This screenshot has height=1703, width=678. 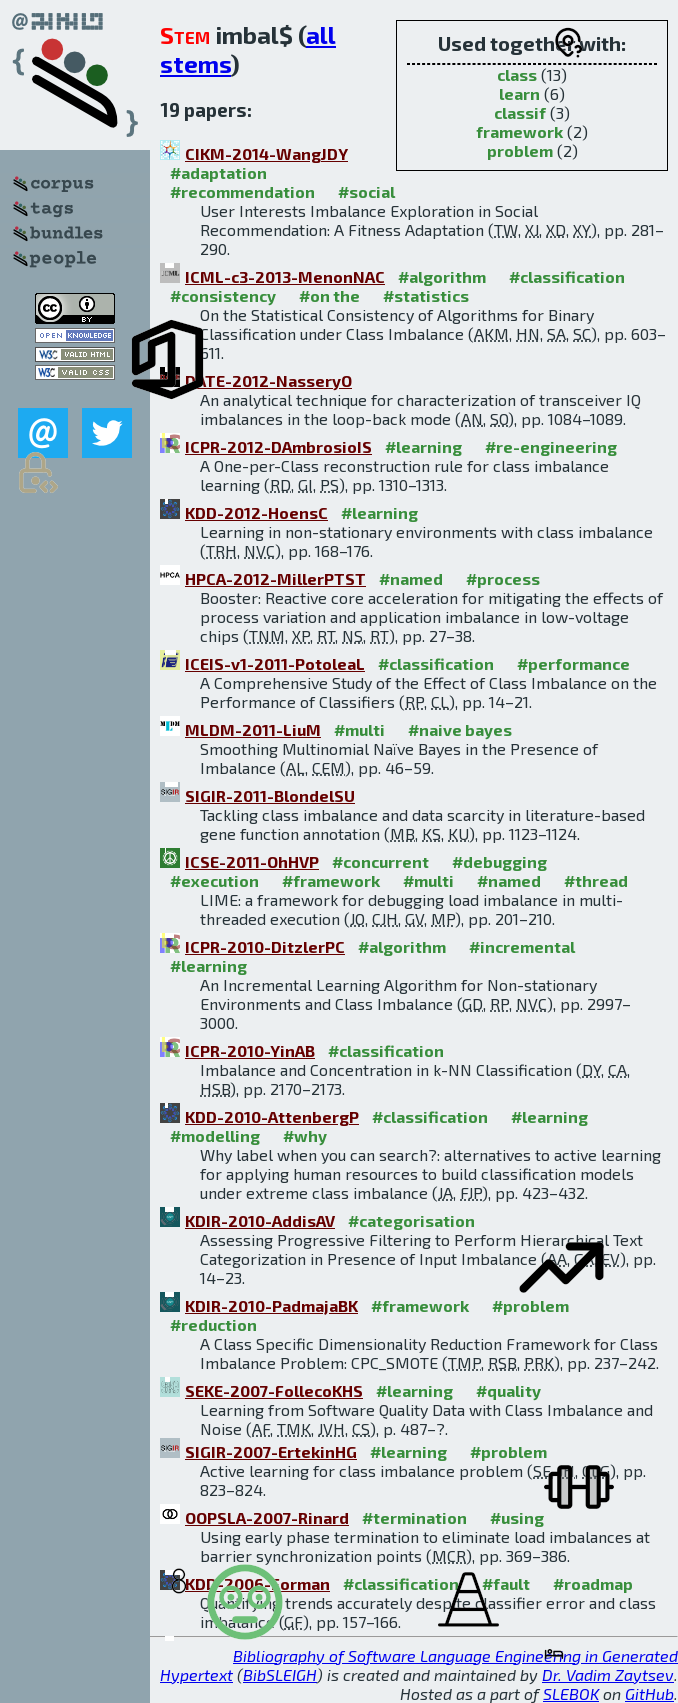 What do you see at coordinates (554, 1654) in the screenshot?
I see `view accommodation or hotel options` at bounding box center [554, 1654].